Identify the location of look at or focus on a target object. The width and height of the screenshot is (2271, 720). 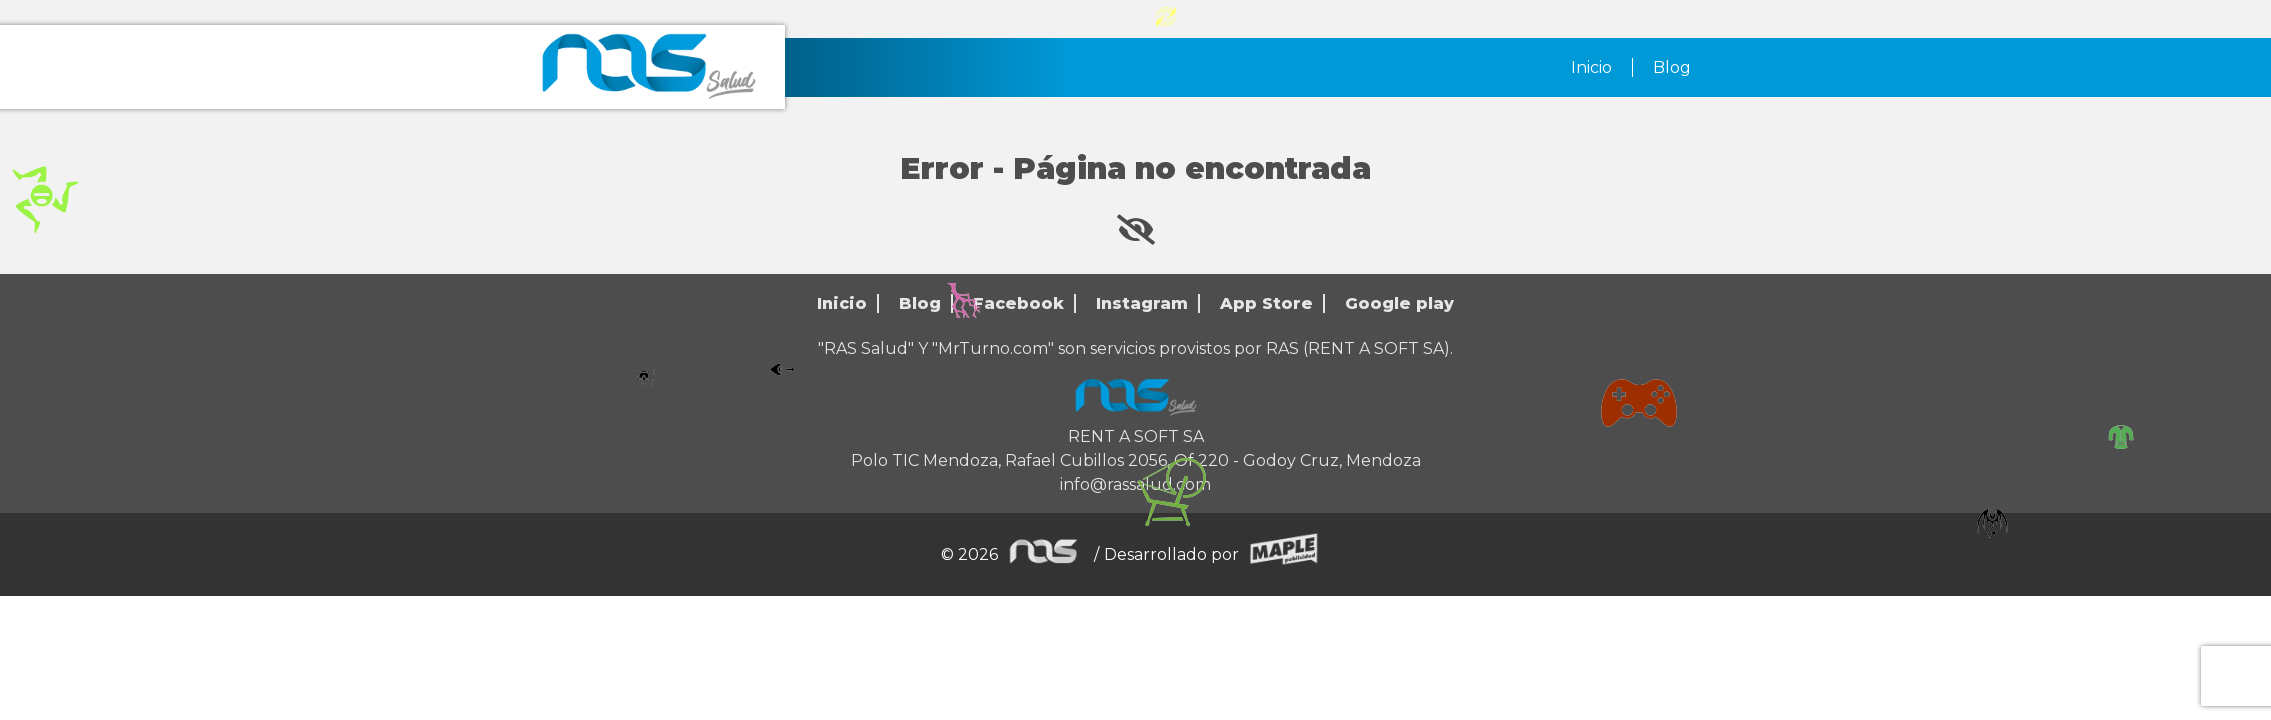
(782, 369).